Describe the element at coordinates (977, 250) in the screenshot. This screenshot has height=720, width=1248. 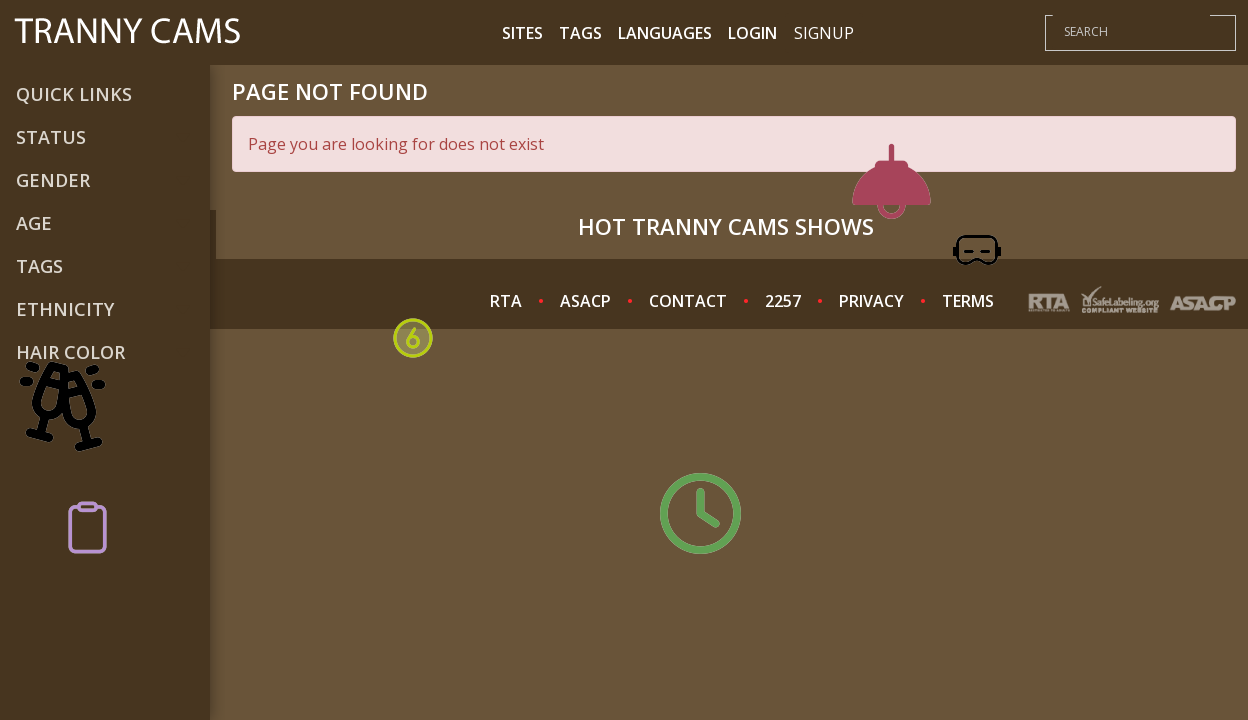
I see `access virtual reality settings or features` at that location.